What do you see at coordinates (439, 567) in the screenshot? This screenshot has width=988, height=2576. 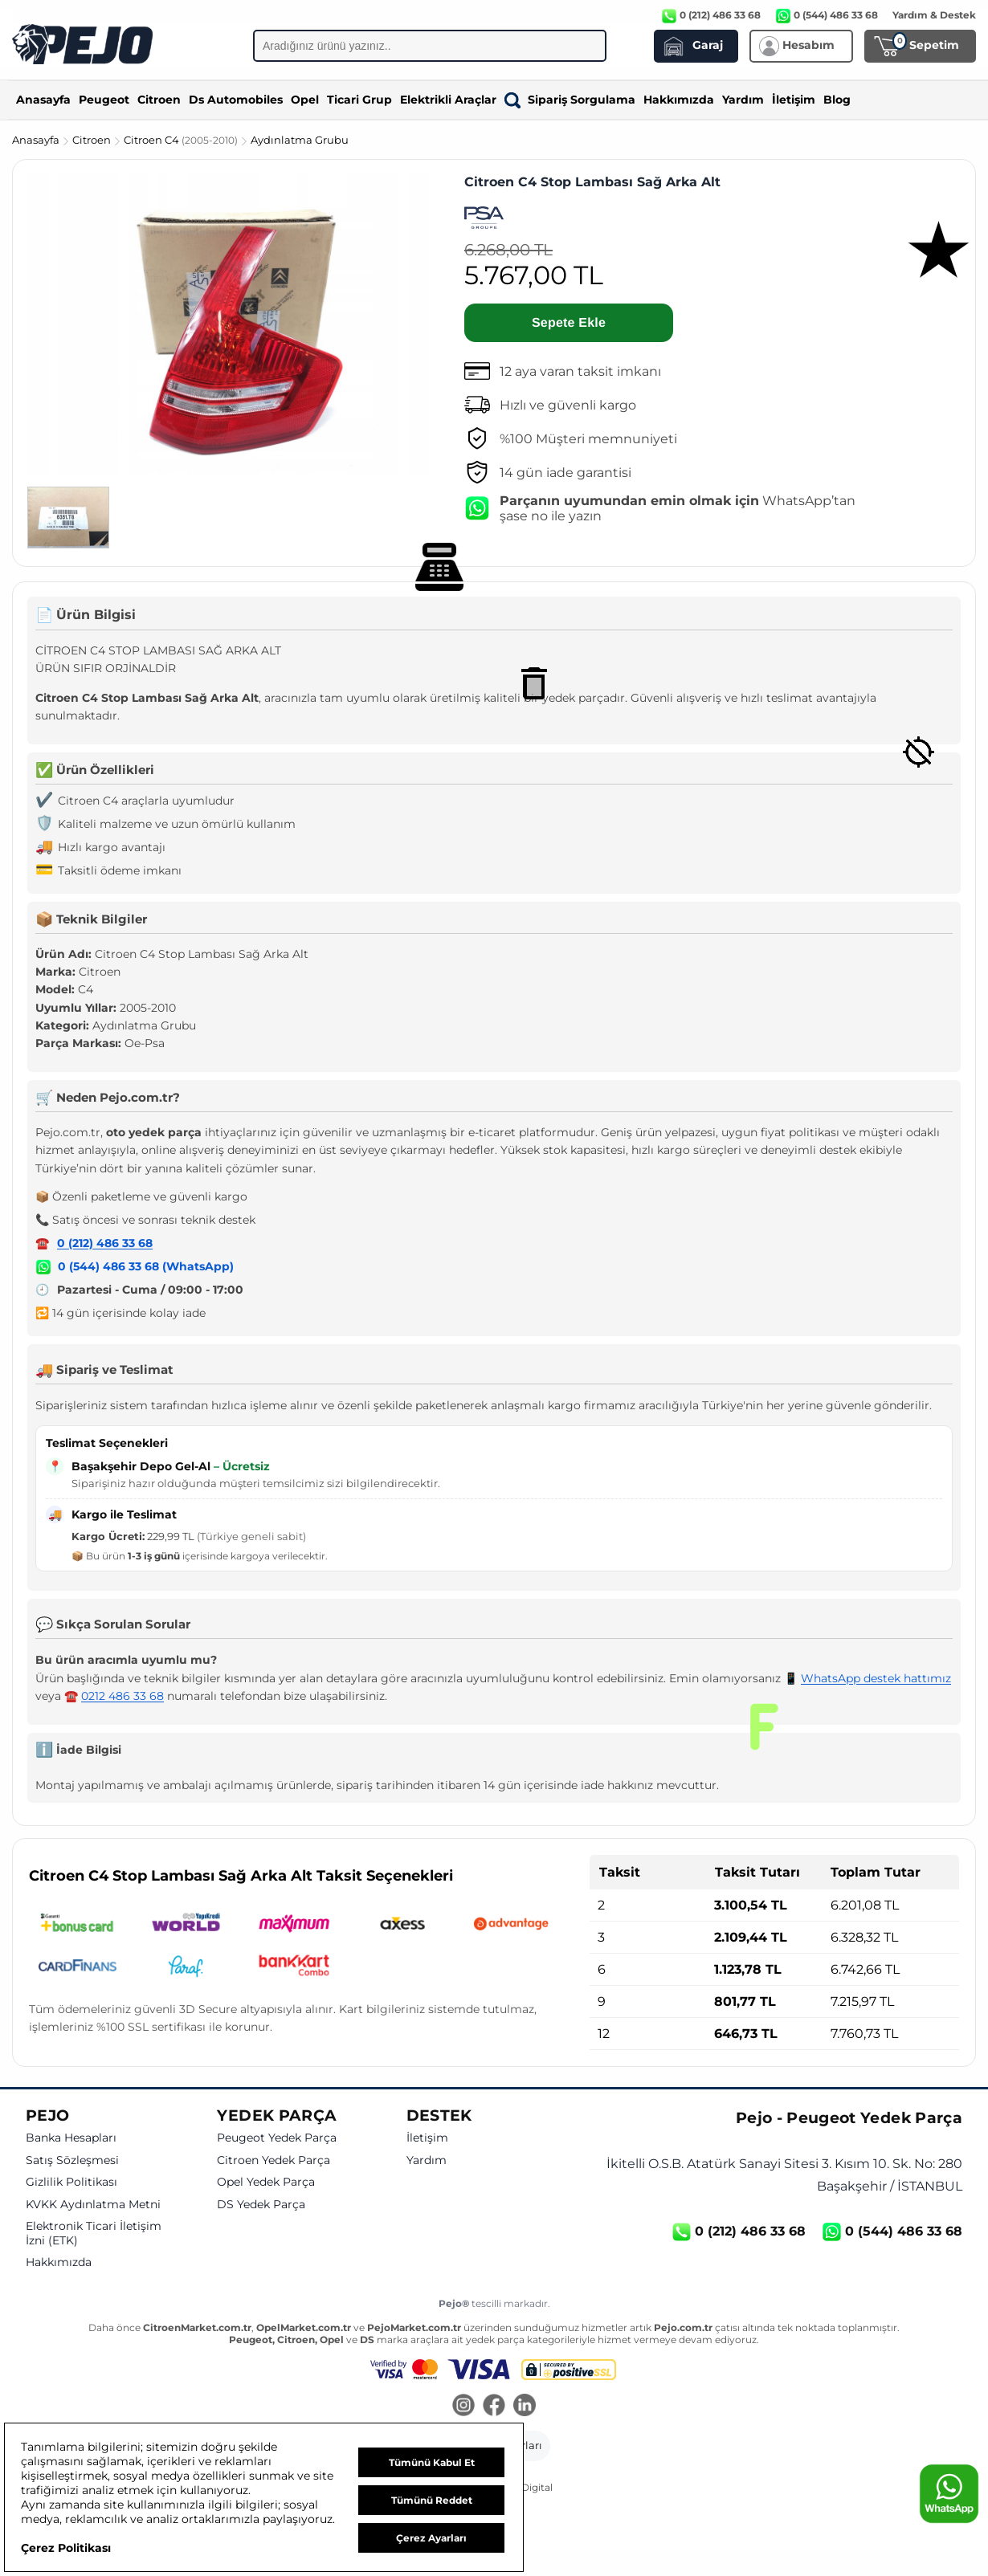 I see `access point of sale terminal` at bounding box center [439, 567].